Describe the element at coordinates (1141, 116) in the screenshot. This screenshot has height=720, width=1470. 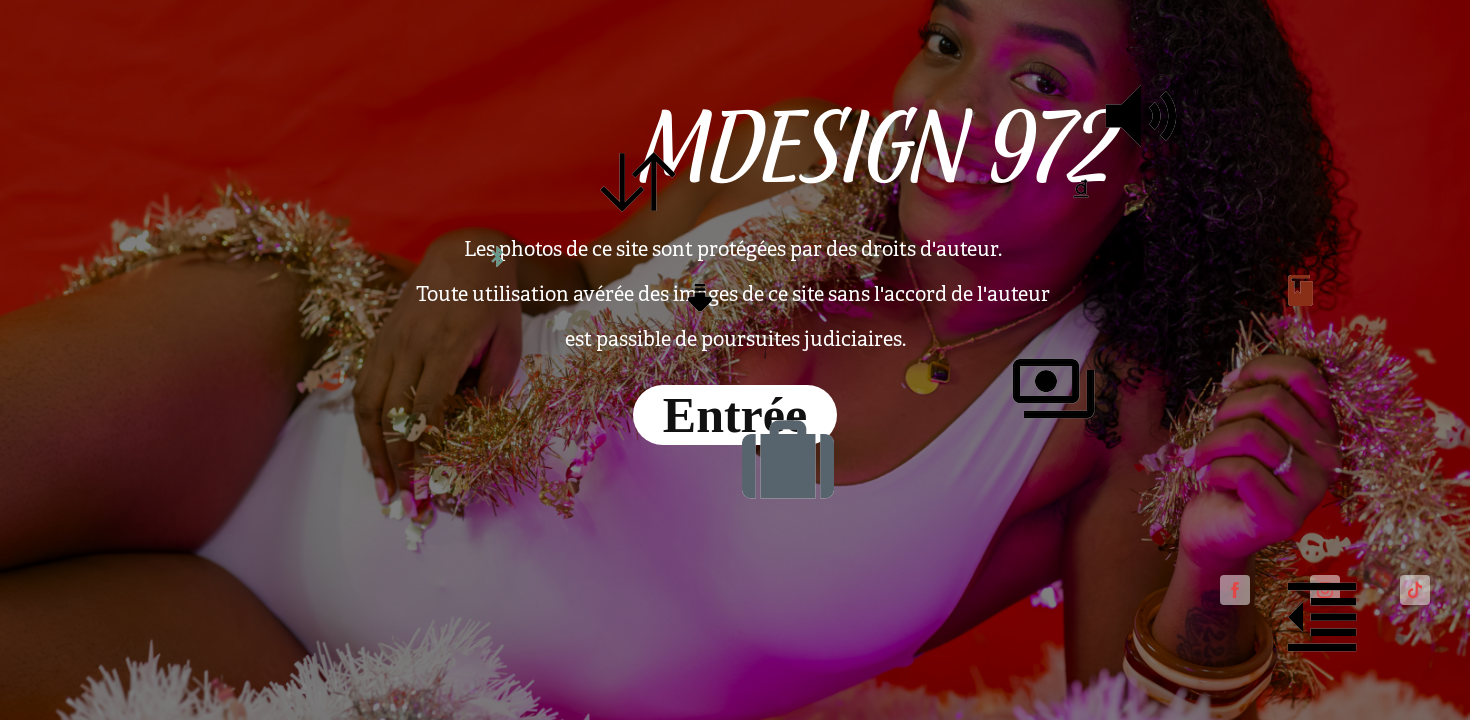
I see `increase audio volume` at that location.